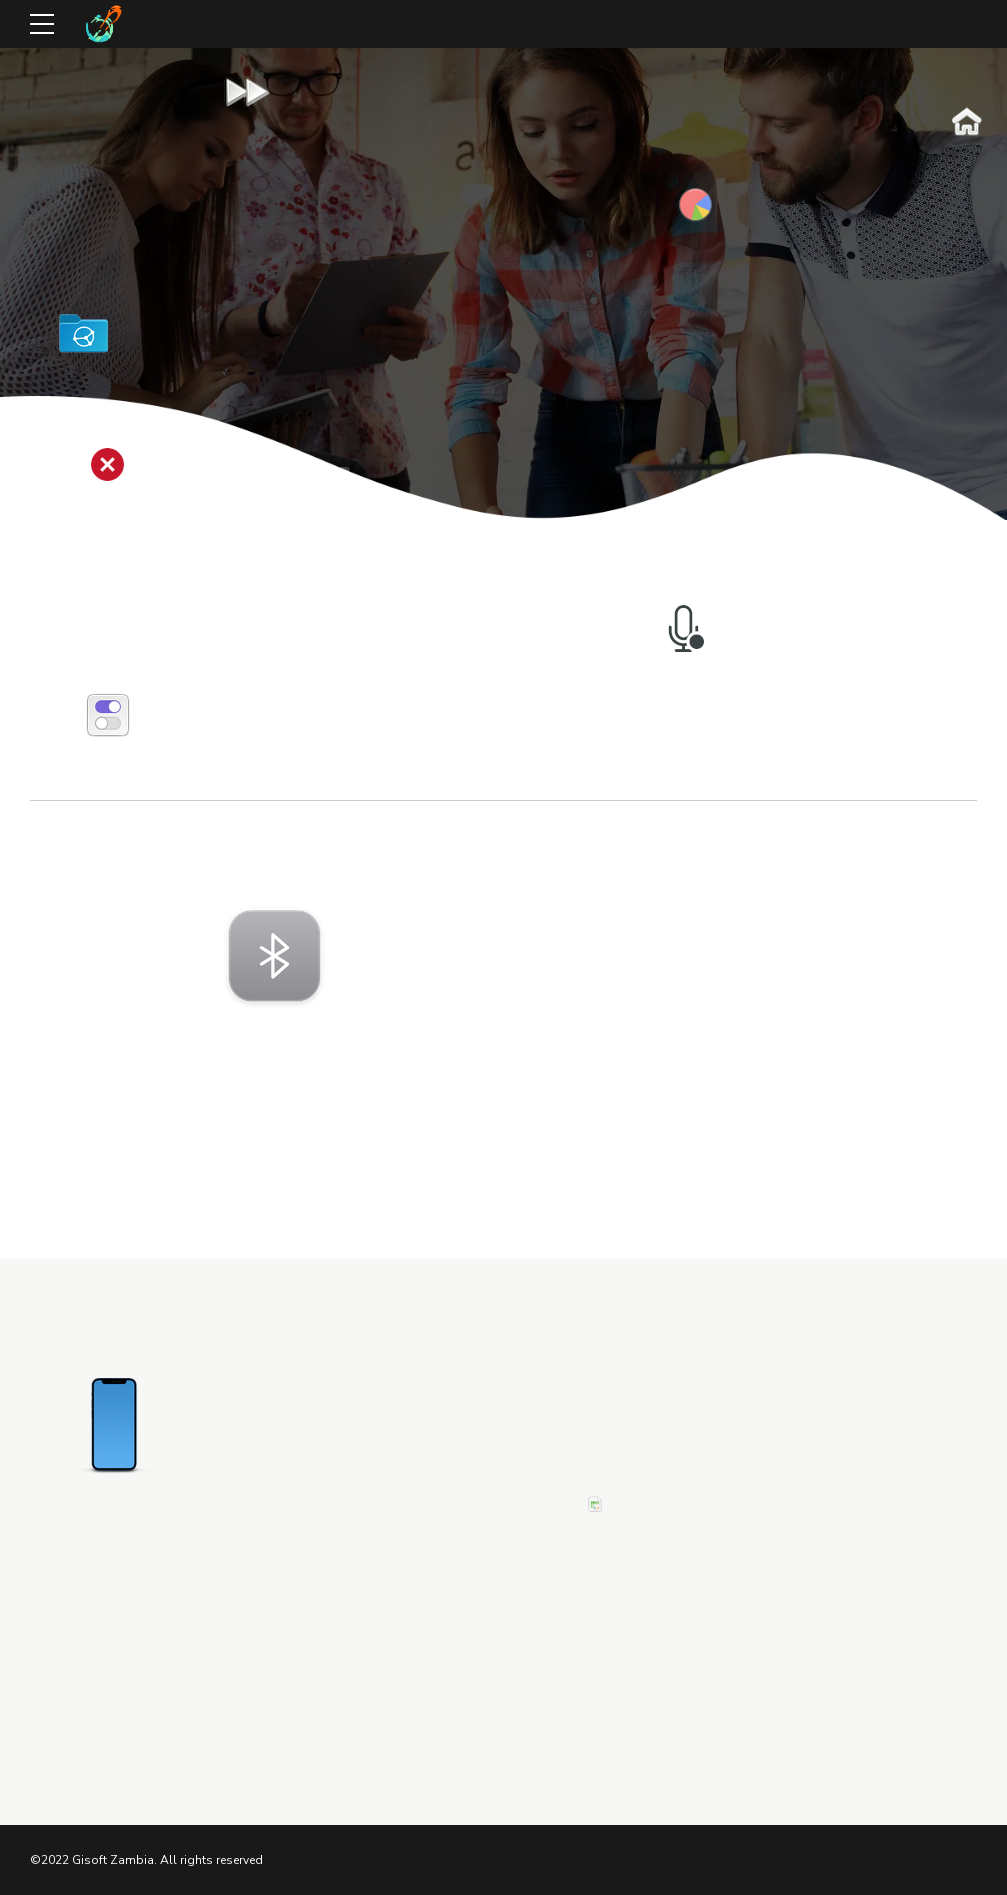 This screenshot has height=1895, width=1007. I want to click on open baobab disk usage analyzer, so click(695, 204).